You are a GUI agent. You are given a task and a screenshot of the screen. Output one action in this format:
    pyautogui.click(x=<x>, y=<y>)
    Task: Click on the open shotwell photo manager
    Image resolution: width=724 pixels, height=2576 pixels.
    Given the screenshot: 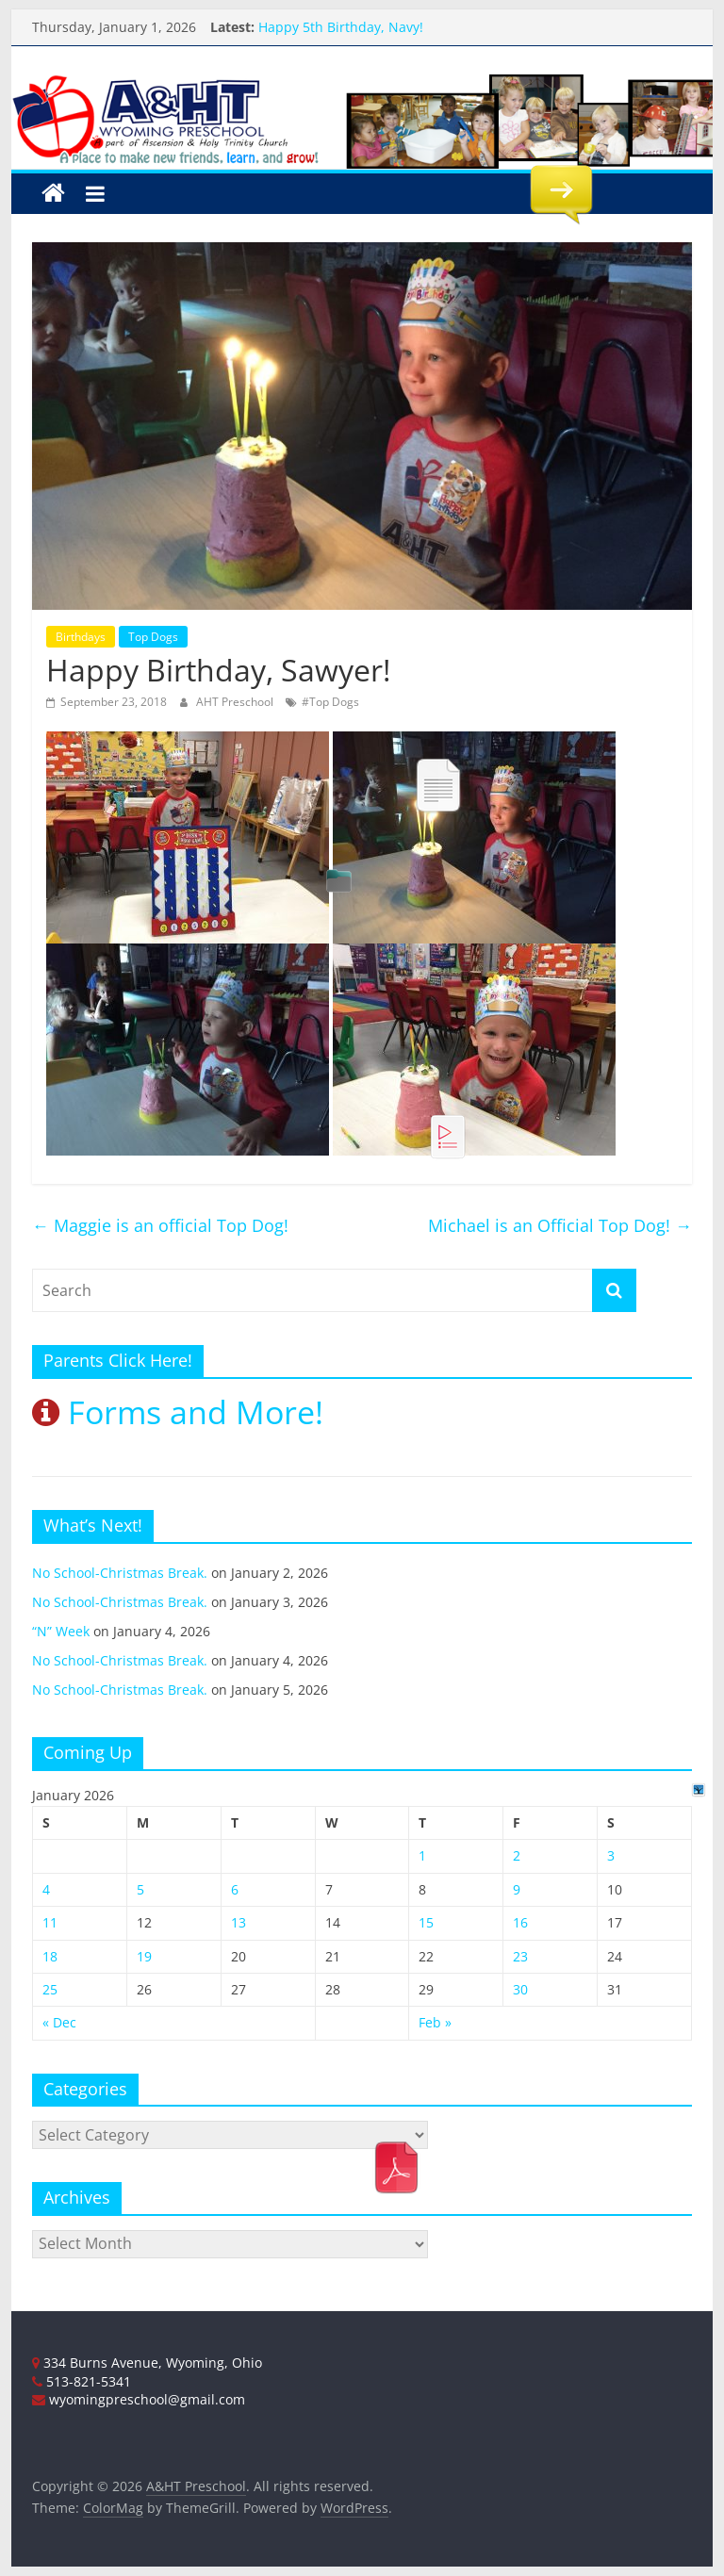 What is the action you would take?
    pyautogui.click(x=699, y=1790)
    